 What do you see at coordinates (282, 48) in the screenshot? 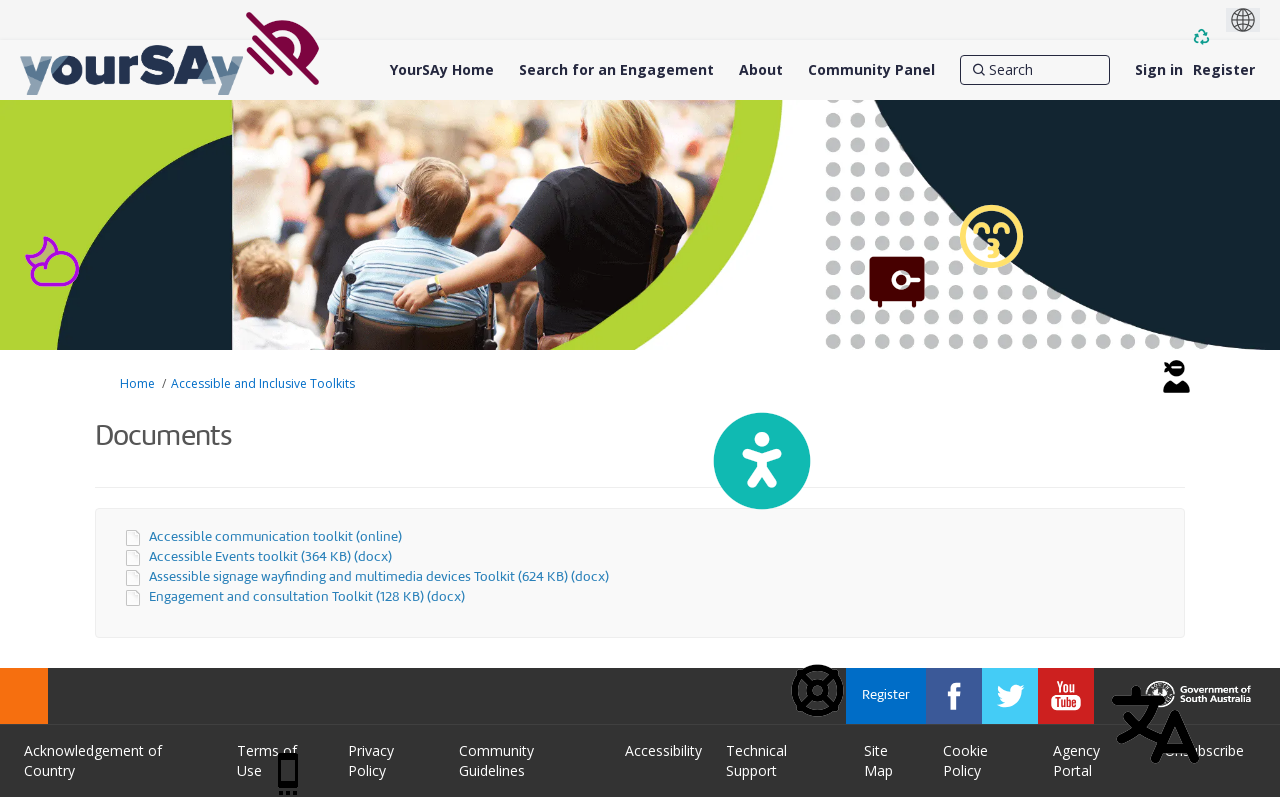
I see `indicates low vision or visual impairment accessibility mode` at bounding box center [282, 48].